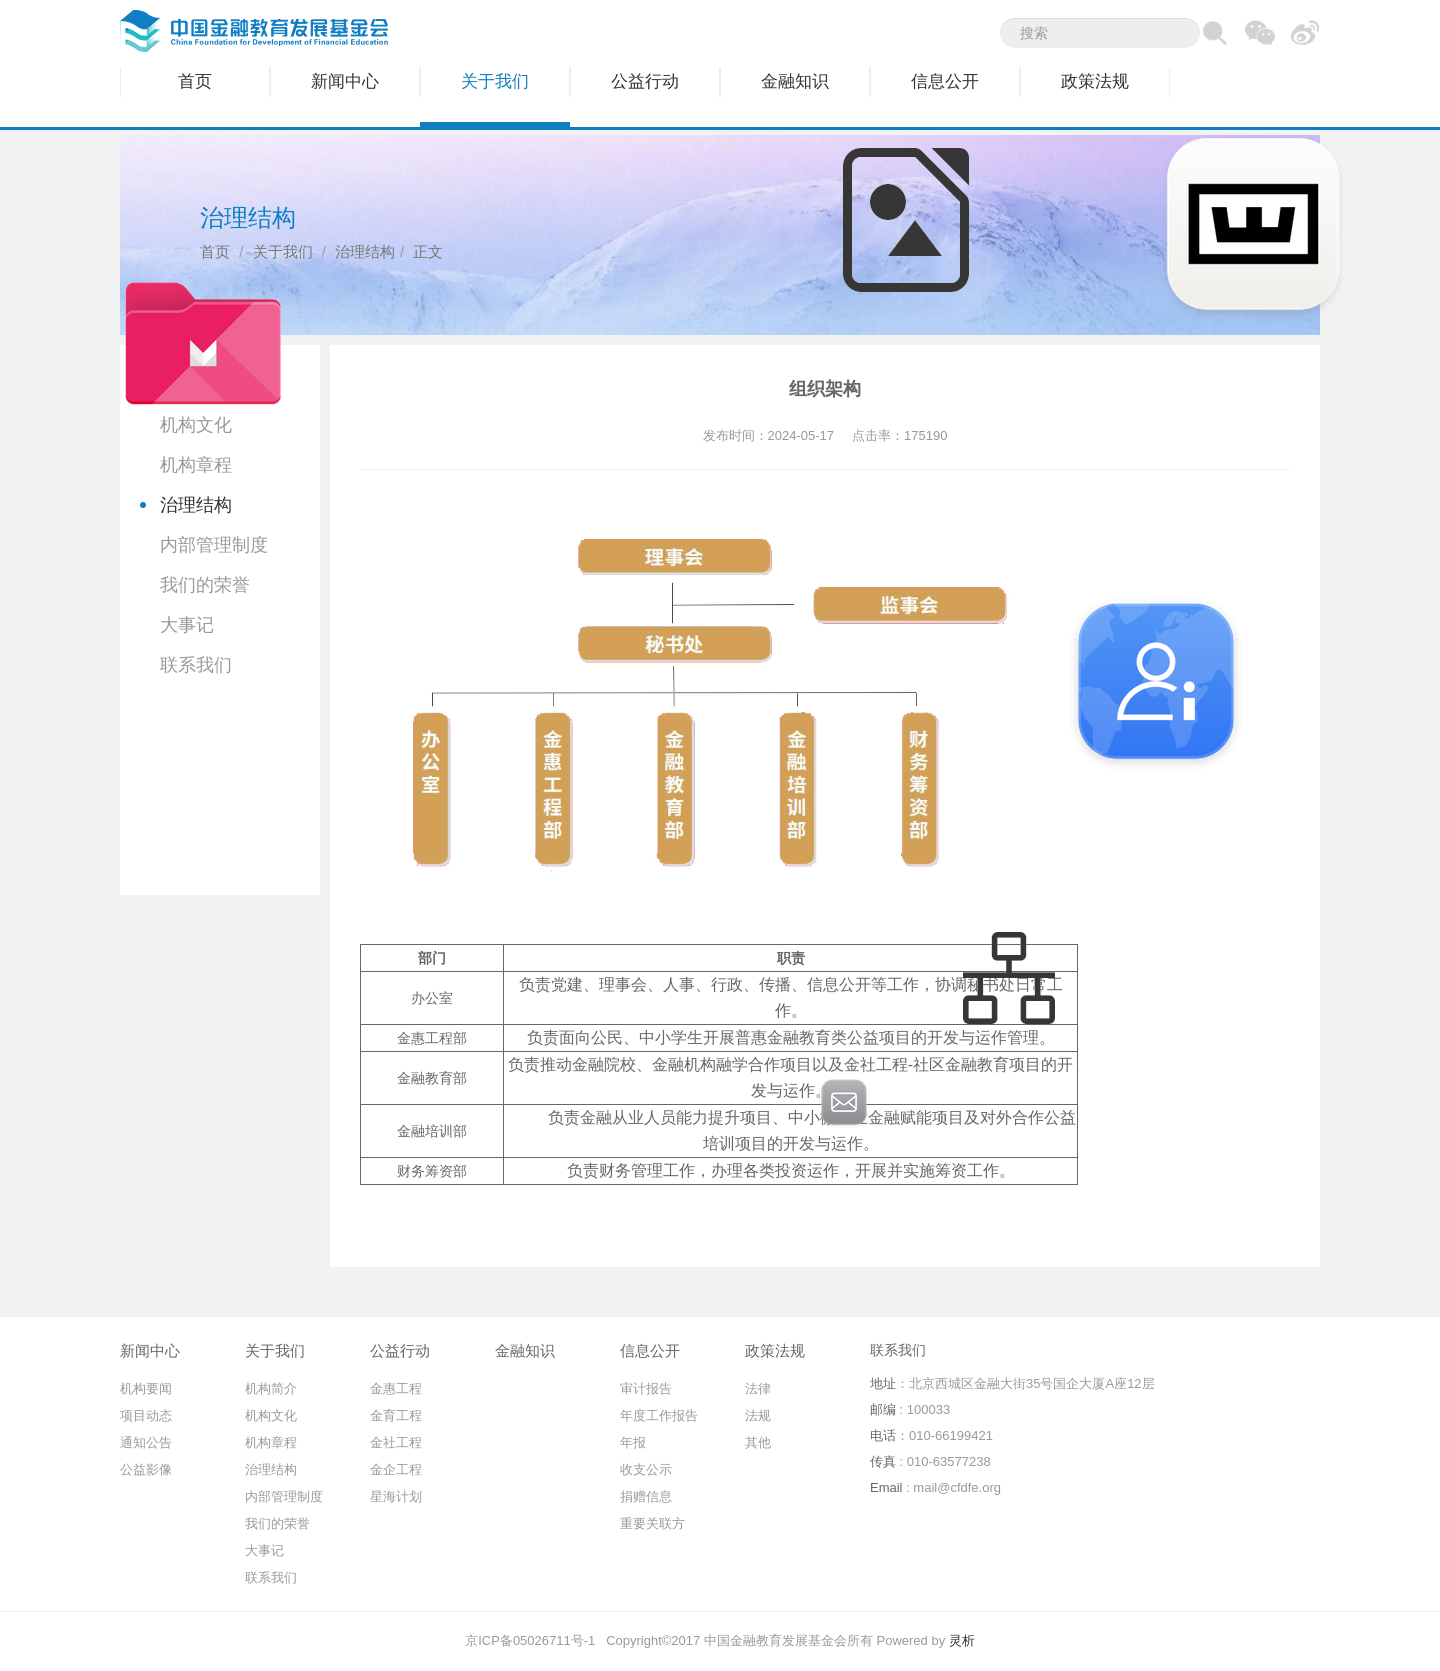  Describe the element at coordinates (1253, 224) in the screenshot. I see `open wootility keyboard configuration app` at that location.